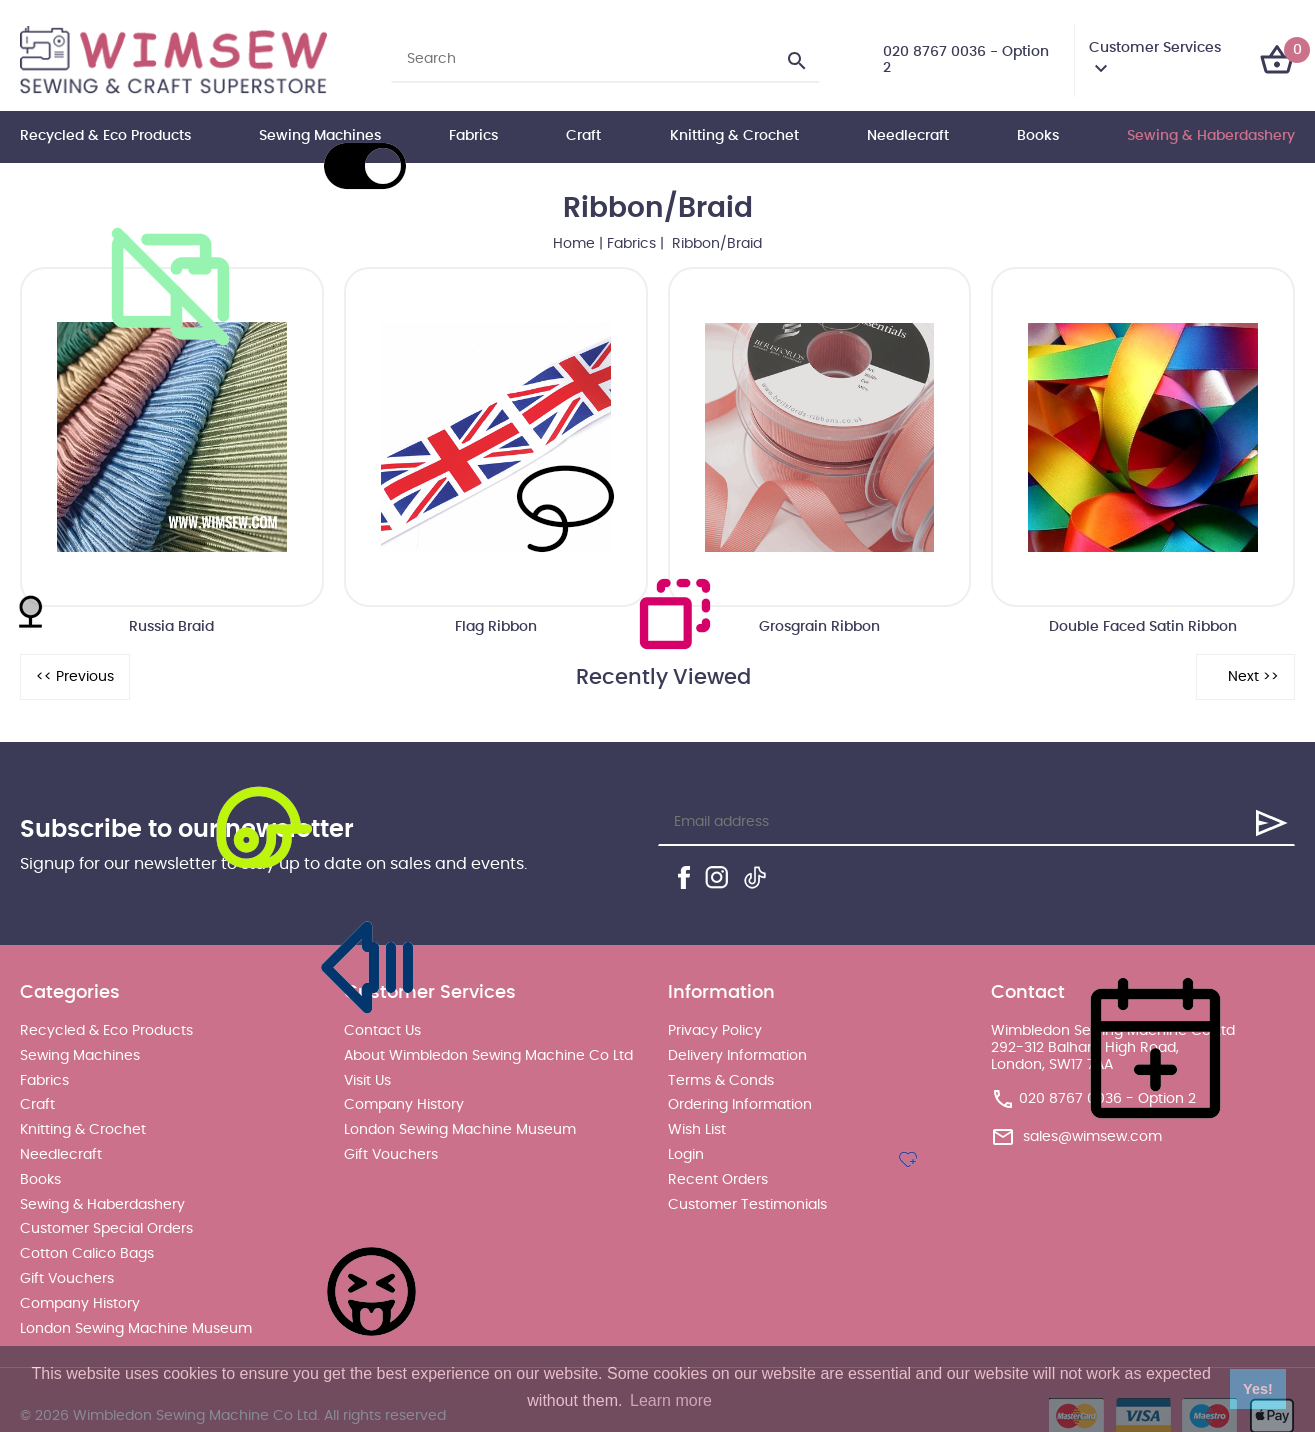 The width and height of the screenshot is (1315, 1432). Describe the element at coordinates (908, 1159) in the screenshot. I see `add to favorites` at that location.